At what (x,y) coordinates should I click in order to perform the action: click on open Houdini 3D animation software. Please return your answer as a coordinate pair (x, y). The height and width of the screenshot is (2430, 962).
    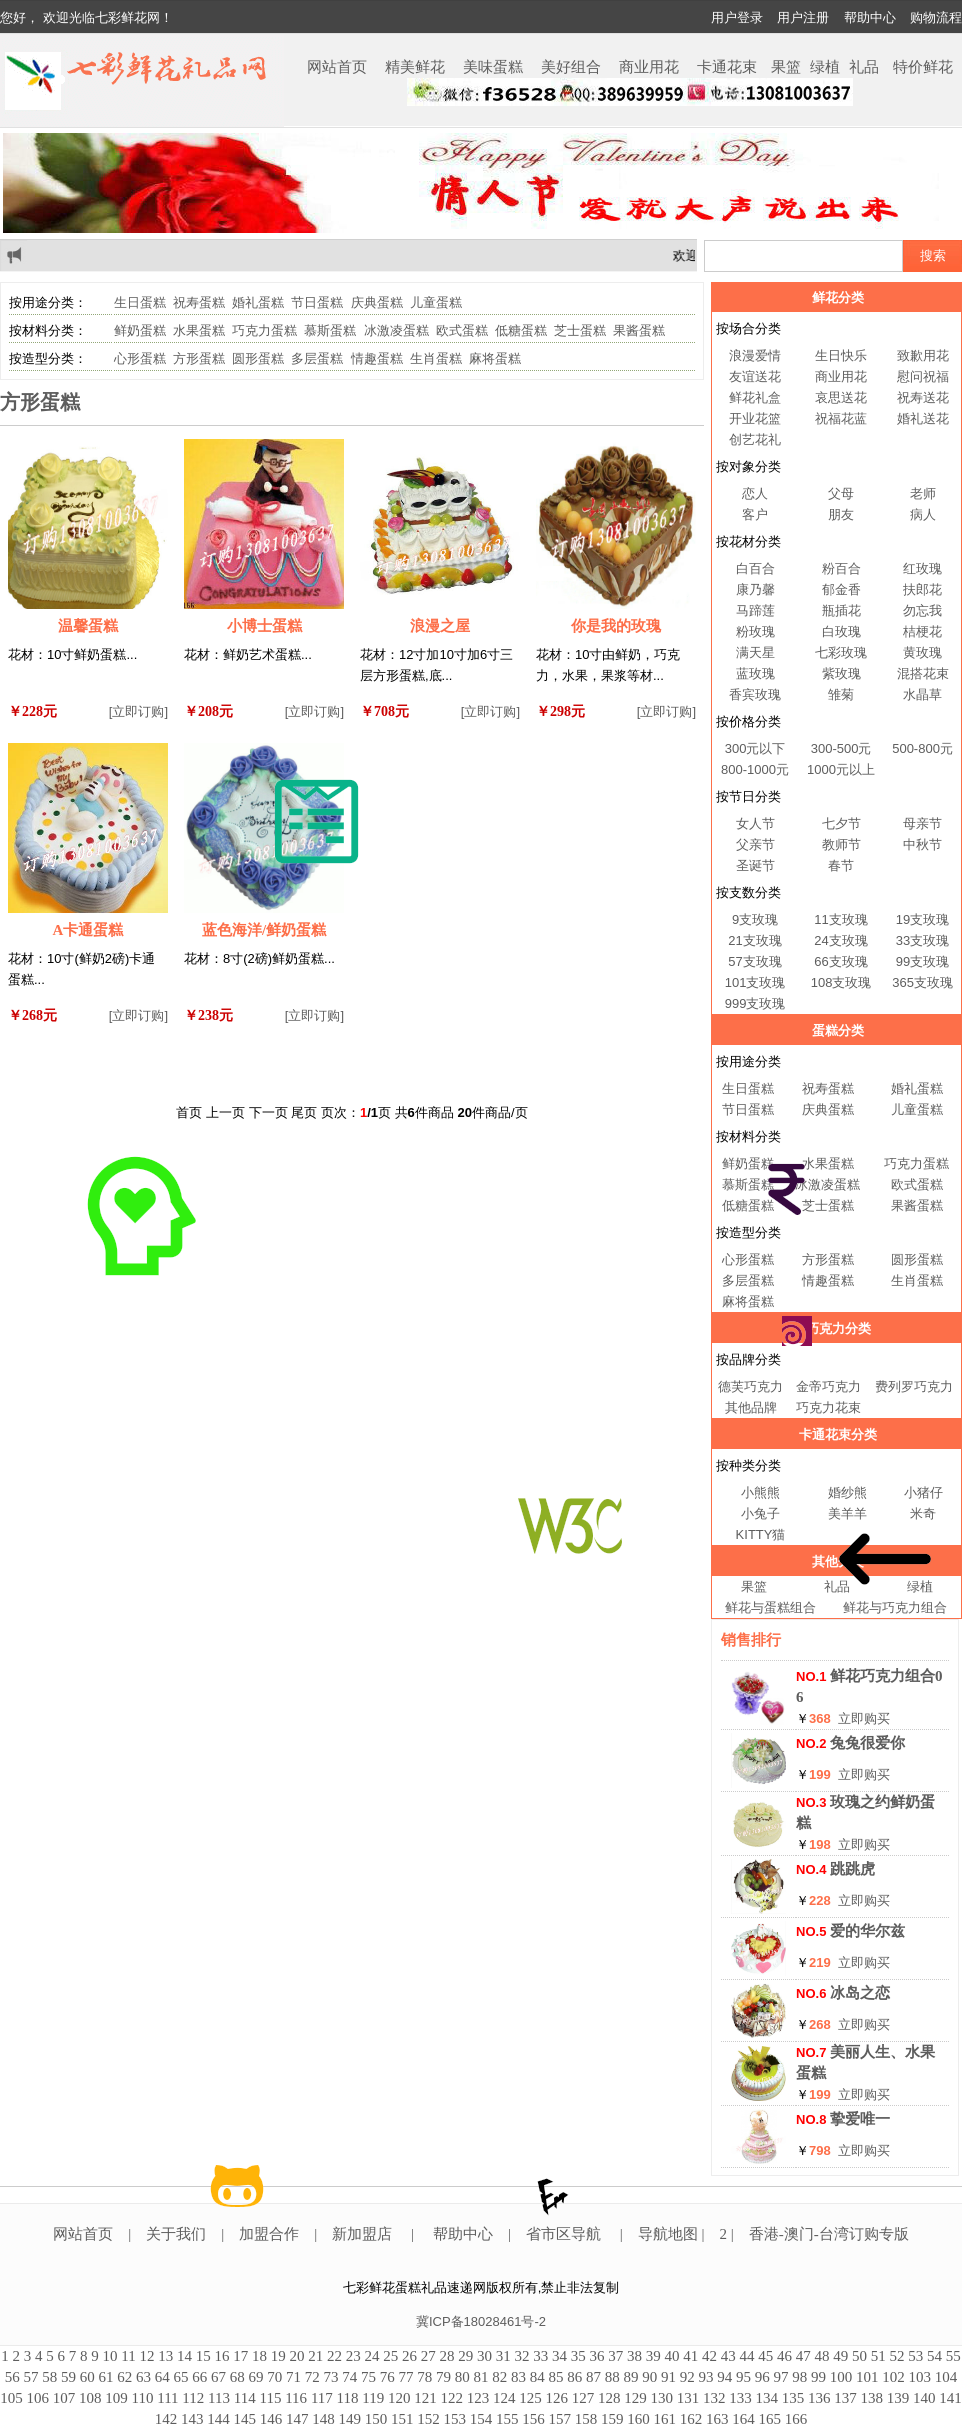
    Looking at the image, I should click on (797, 1331).